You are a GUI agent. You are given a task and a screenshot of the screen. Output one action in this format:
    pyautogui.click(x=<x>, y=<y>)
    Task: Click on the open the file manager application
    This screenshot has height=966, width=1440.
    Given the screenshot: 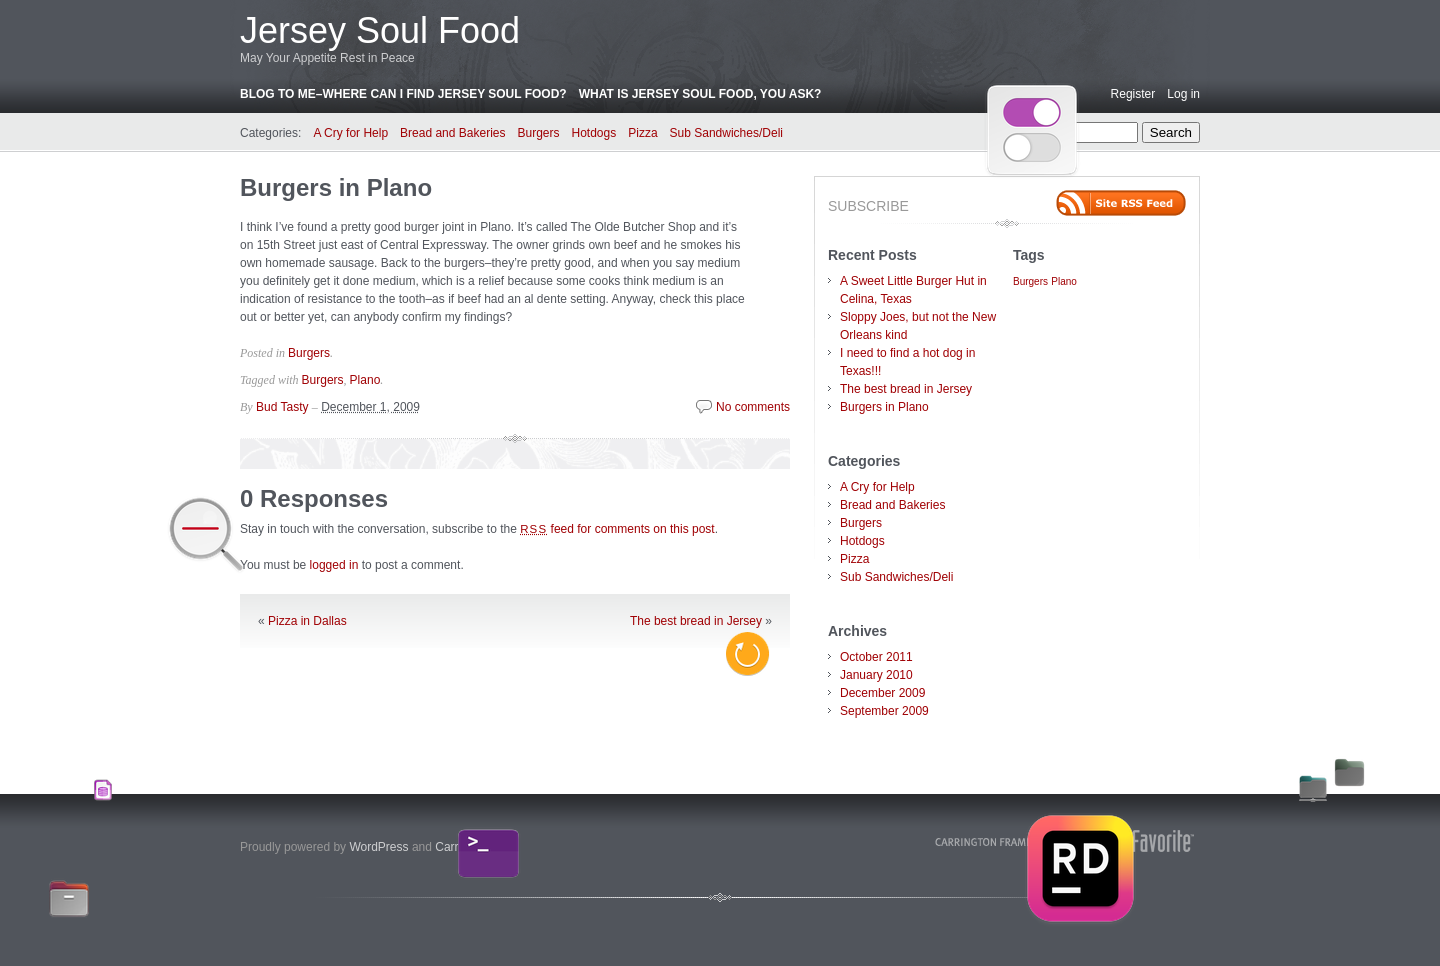 What is the action you would take?
    pyautogui.click(x=69, y=898)
    